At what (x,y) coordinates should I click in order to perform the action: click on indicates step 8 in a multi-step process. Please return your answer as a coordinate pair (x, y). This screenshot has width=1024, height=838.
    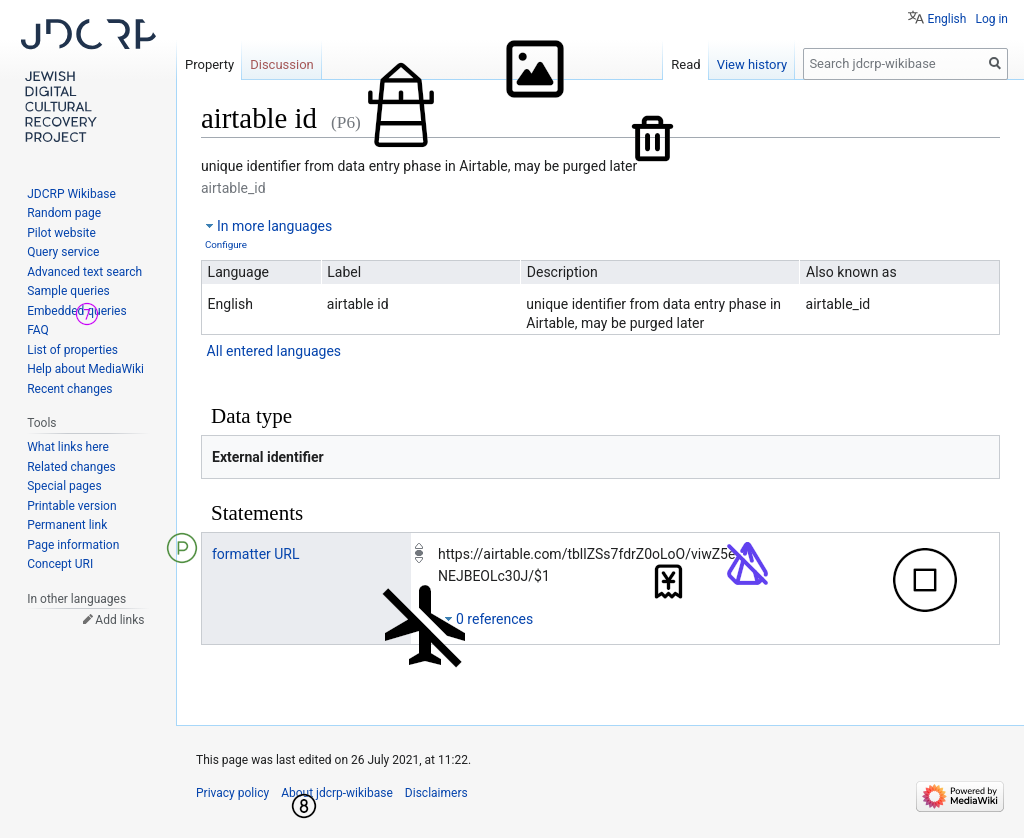
    Looking at the image, I should click on (304, 806).